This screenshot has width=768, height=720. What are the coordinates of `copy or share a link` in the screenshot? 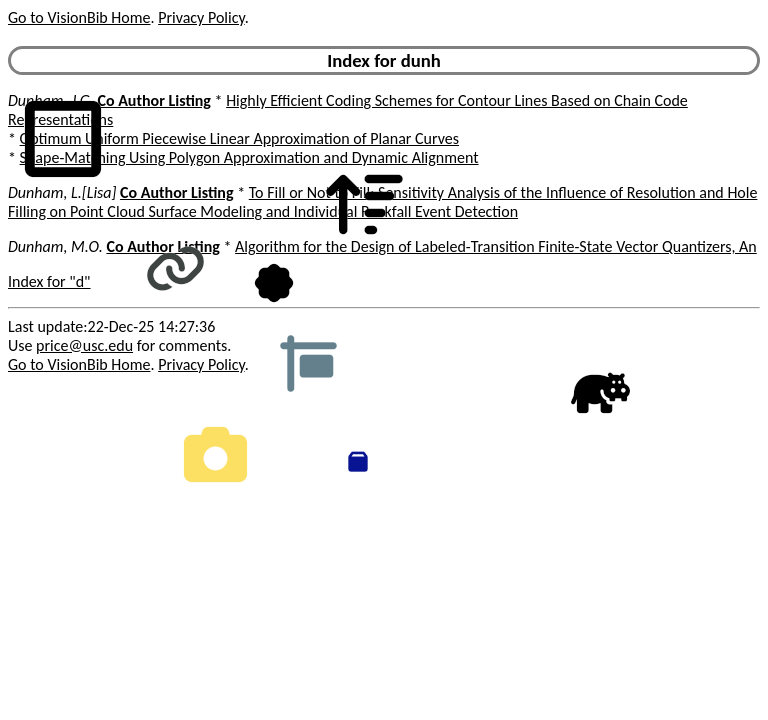 It's located at (175, 268).